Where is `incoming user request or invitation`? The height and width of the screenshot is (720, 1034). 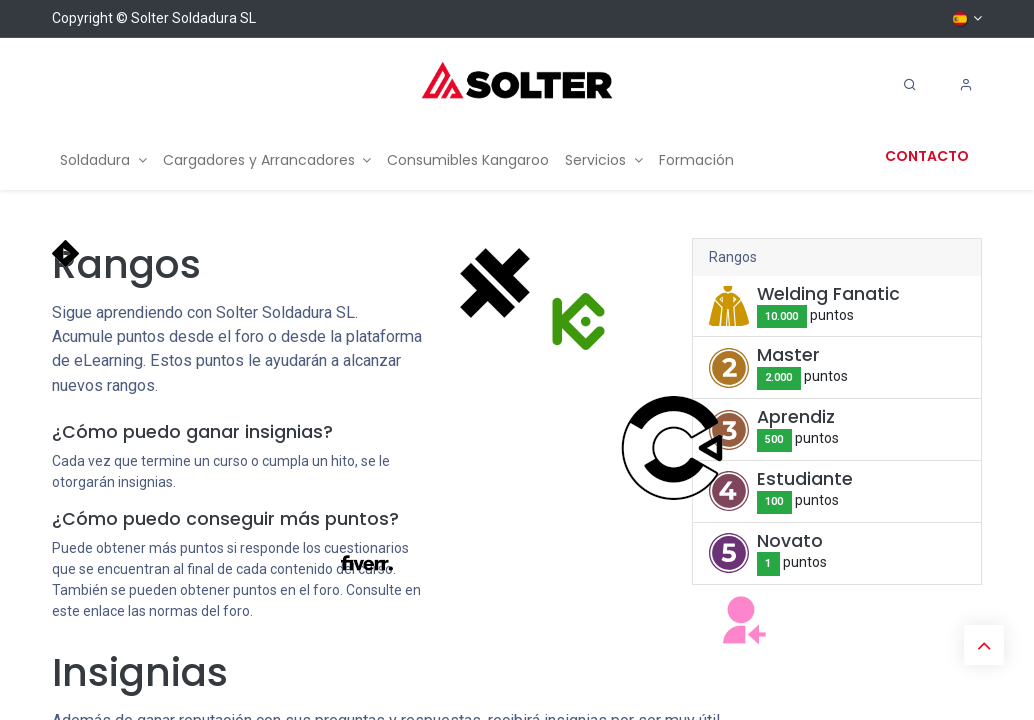
incoming user request or invitation is located at coordinates (741, 621).